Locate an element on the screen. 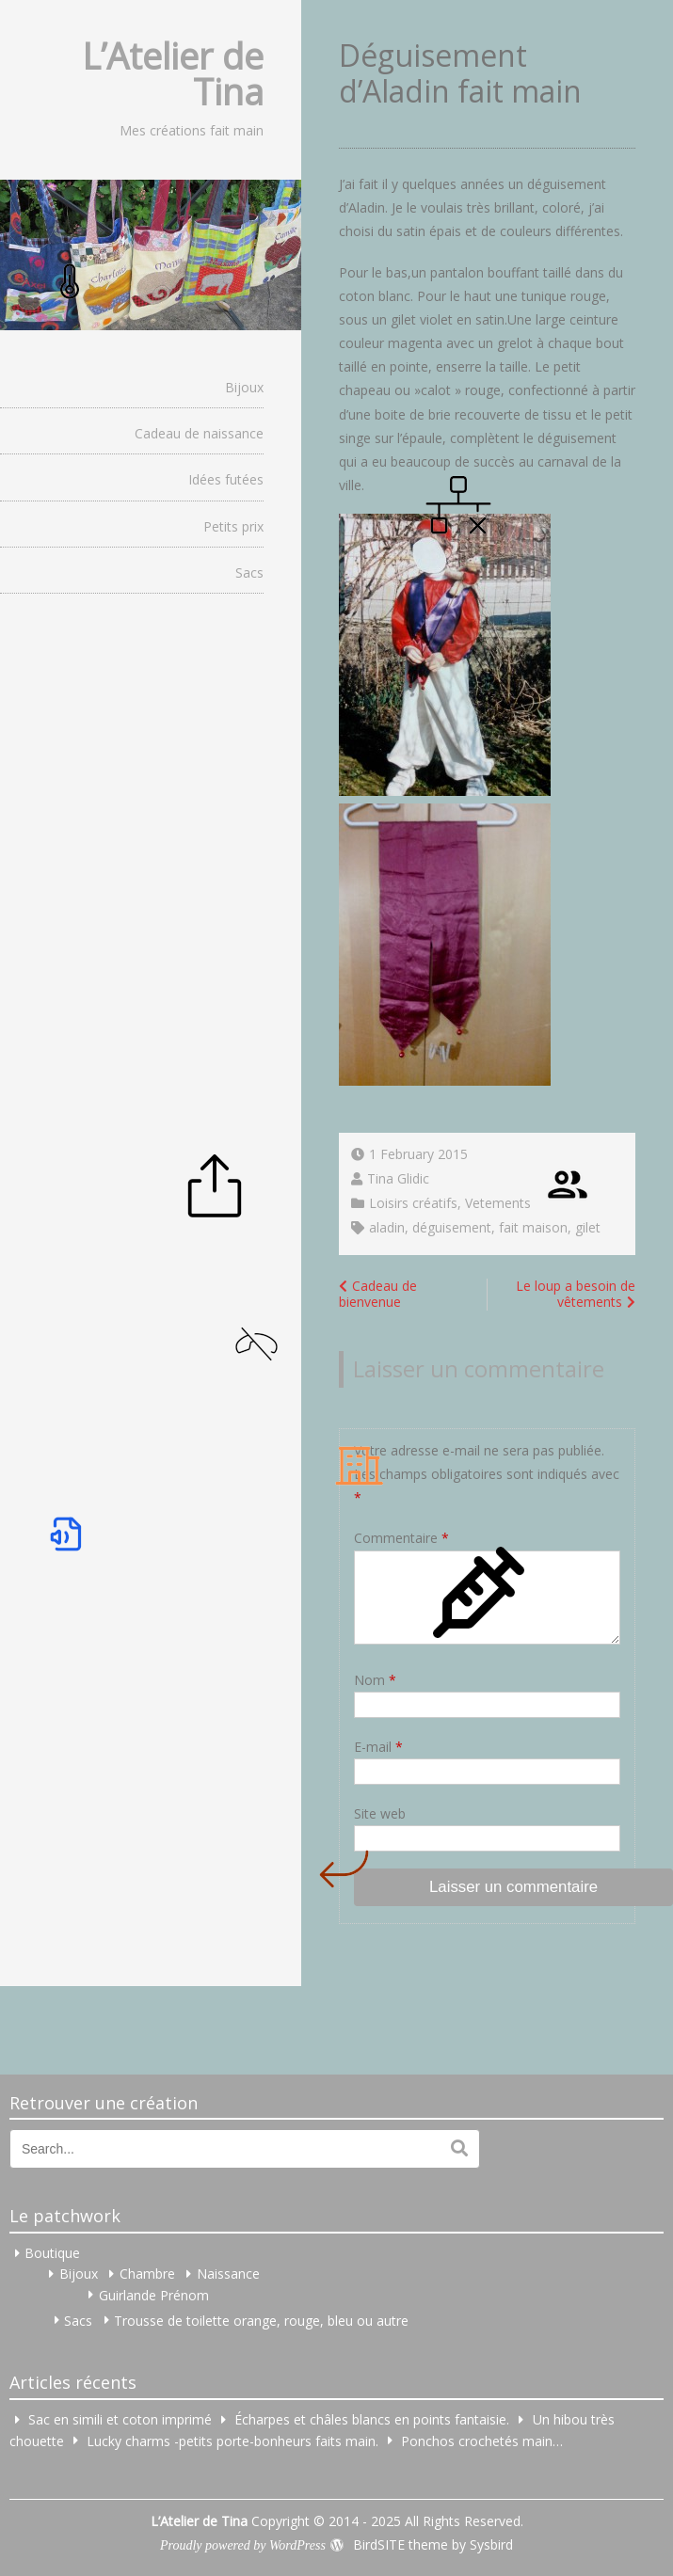 This screenshot has height=2576, width=673. end or decline a phone call is located at coordinates (256, 1344).